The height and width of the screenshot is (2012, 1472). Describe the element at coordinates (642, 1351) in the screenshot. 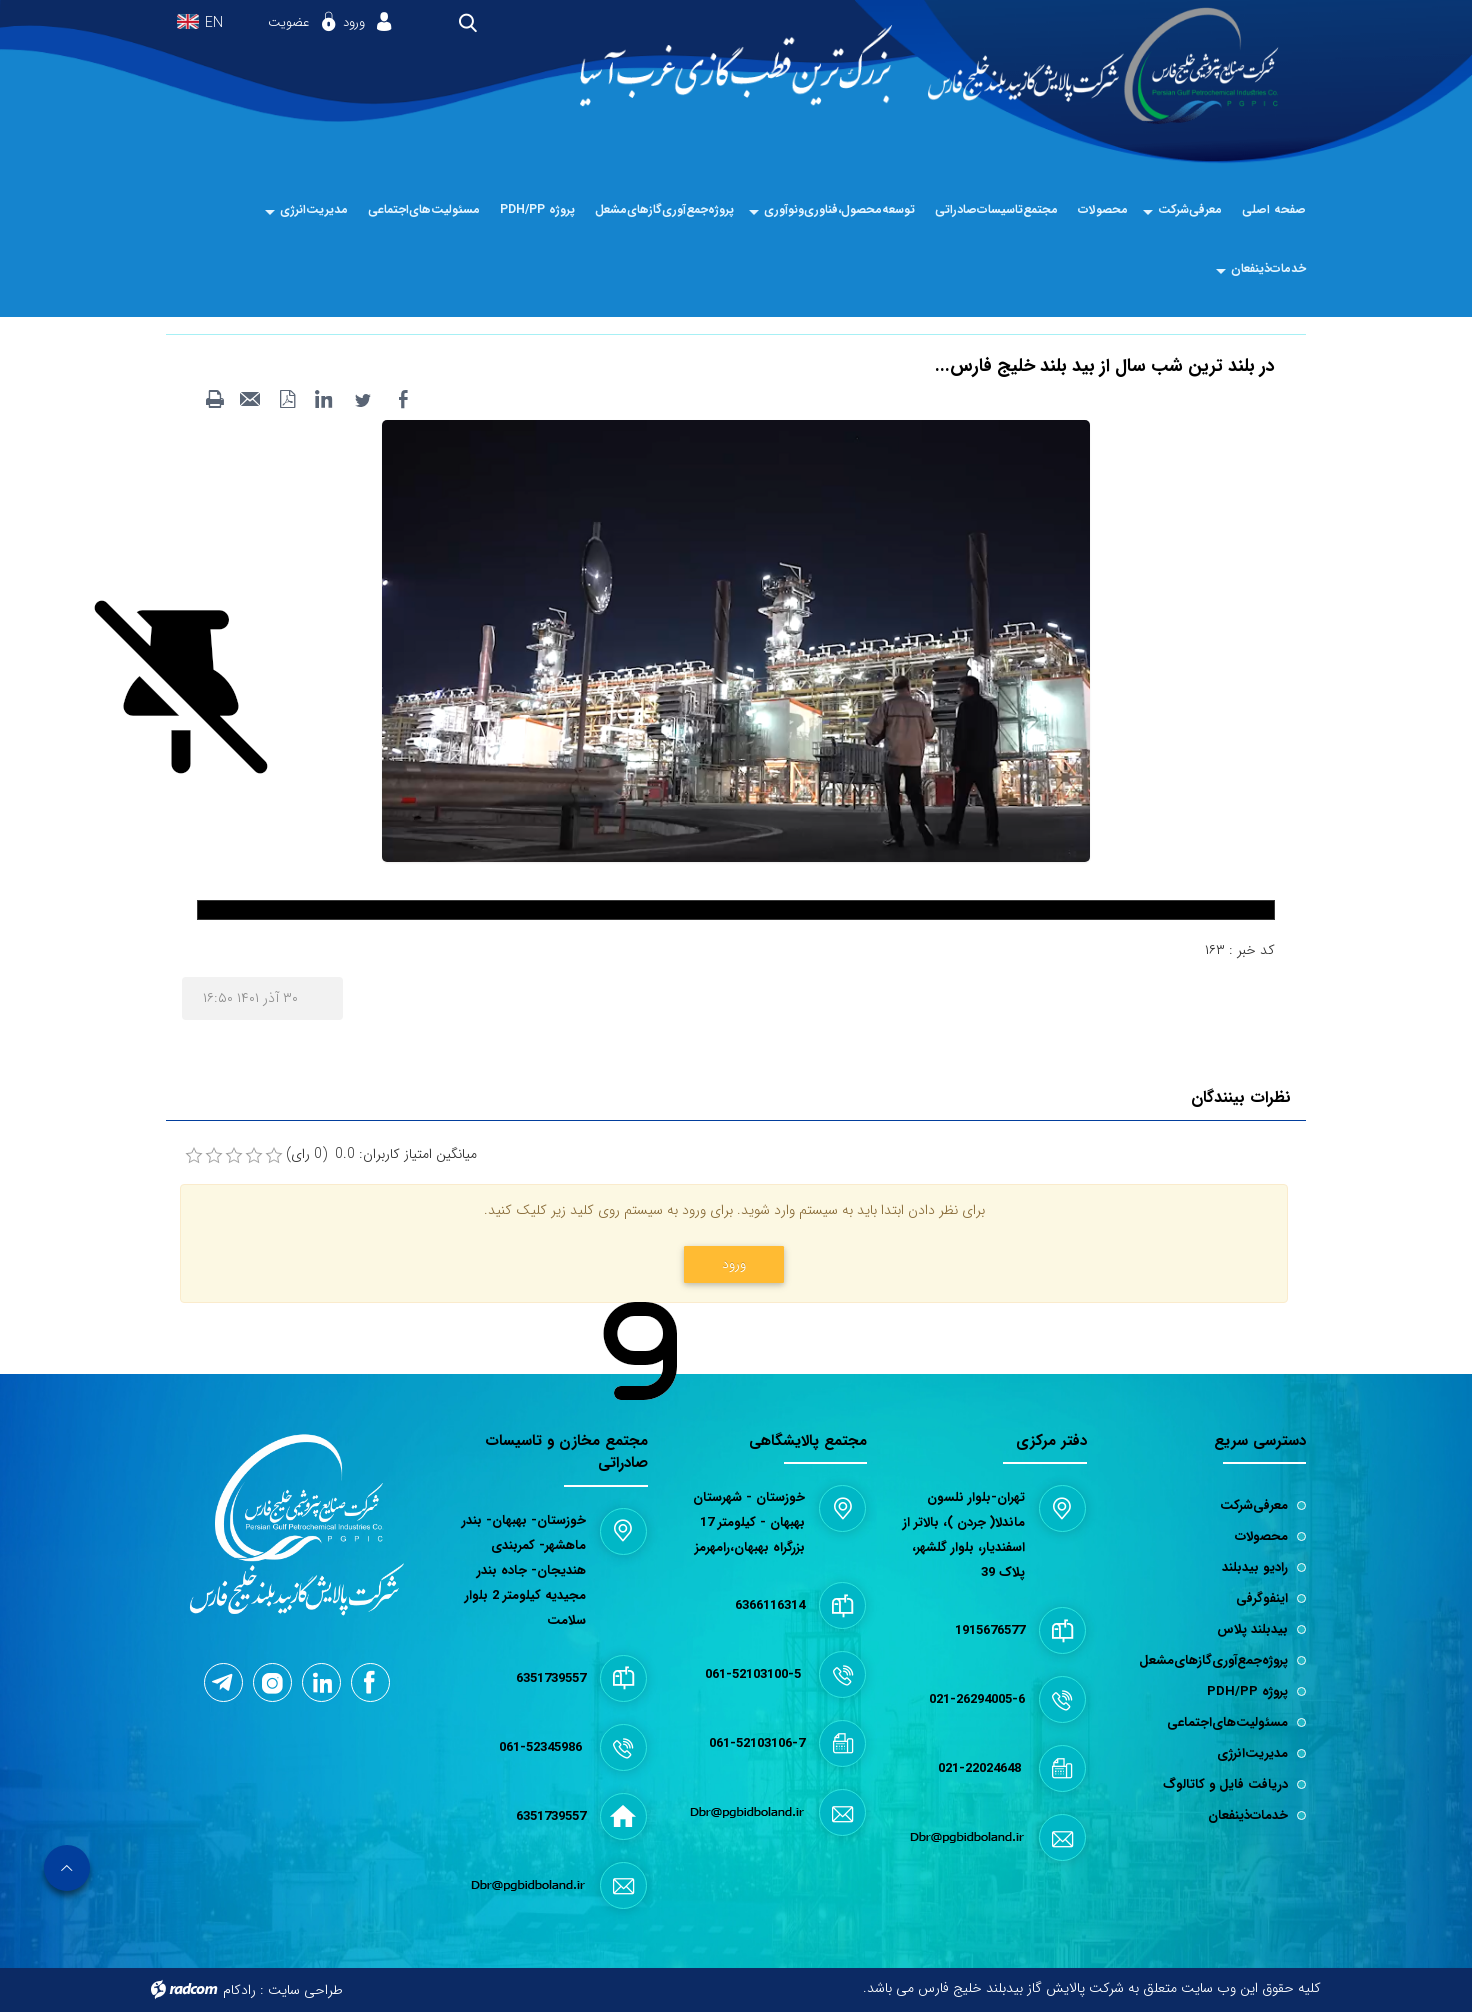

I see `indicates the number nine in a count or quantity` at that location.